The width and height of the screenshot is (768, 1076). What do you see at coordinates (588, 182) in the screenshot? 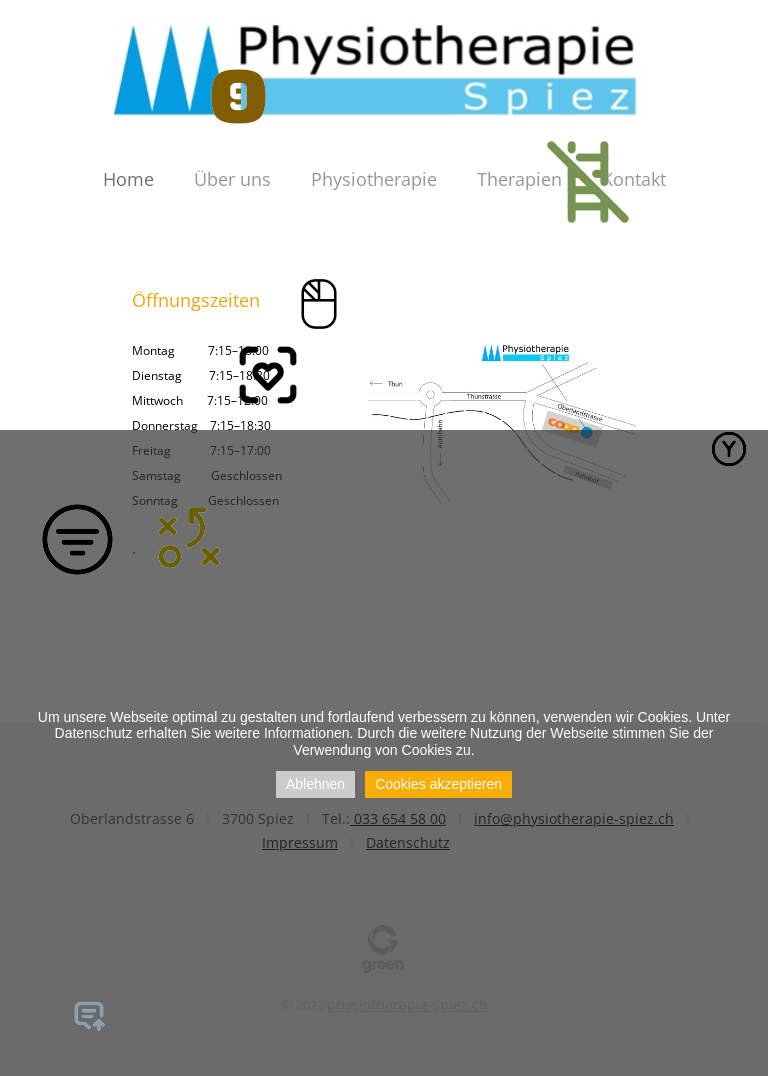
I see `ladder access disabled or unavailable` at bounding box center [588, 182].